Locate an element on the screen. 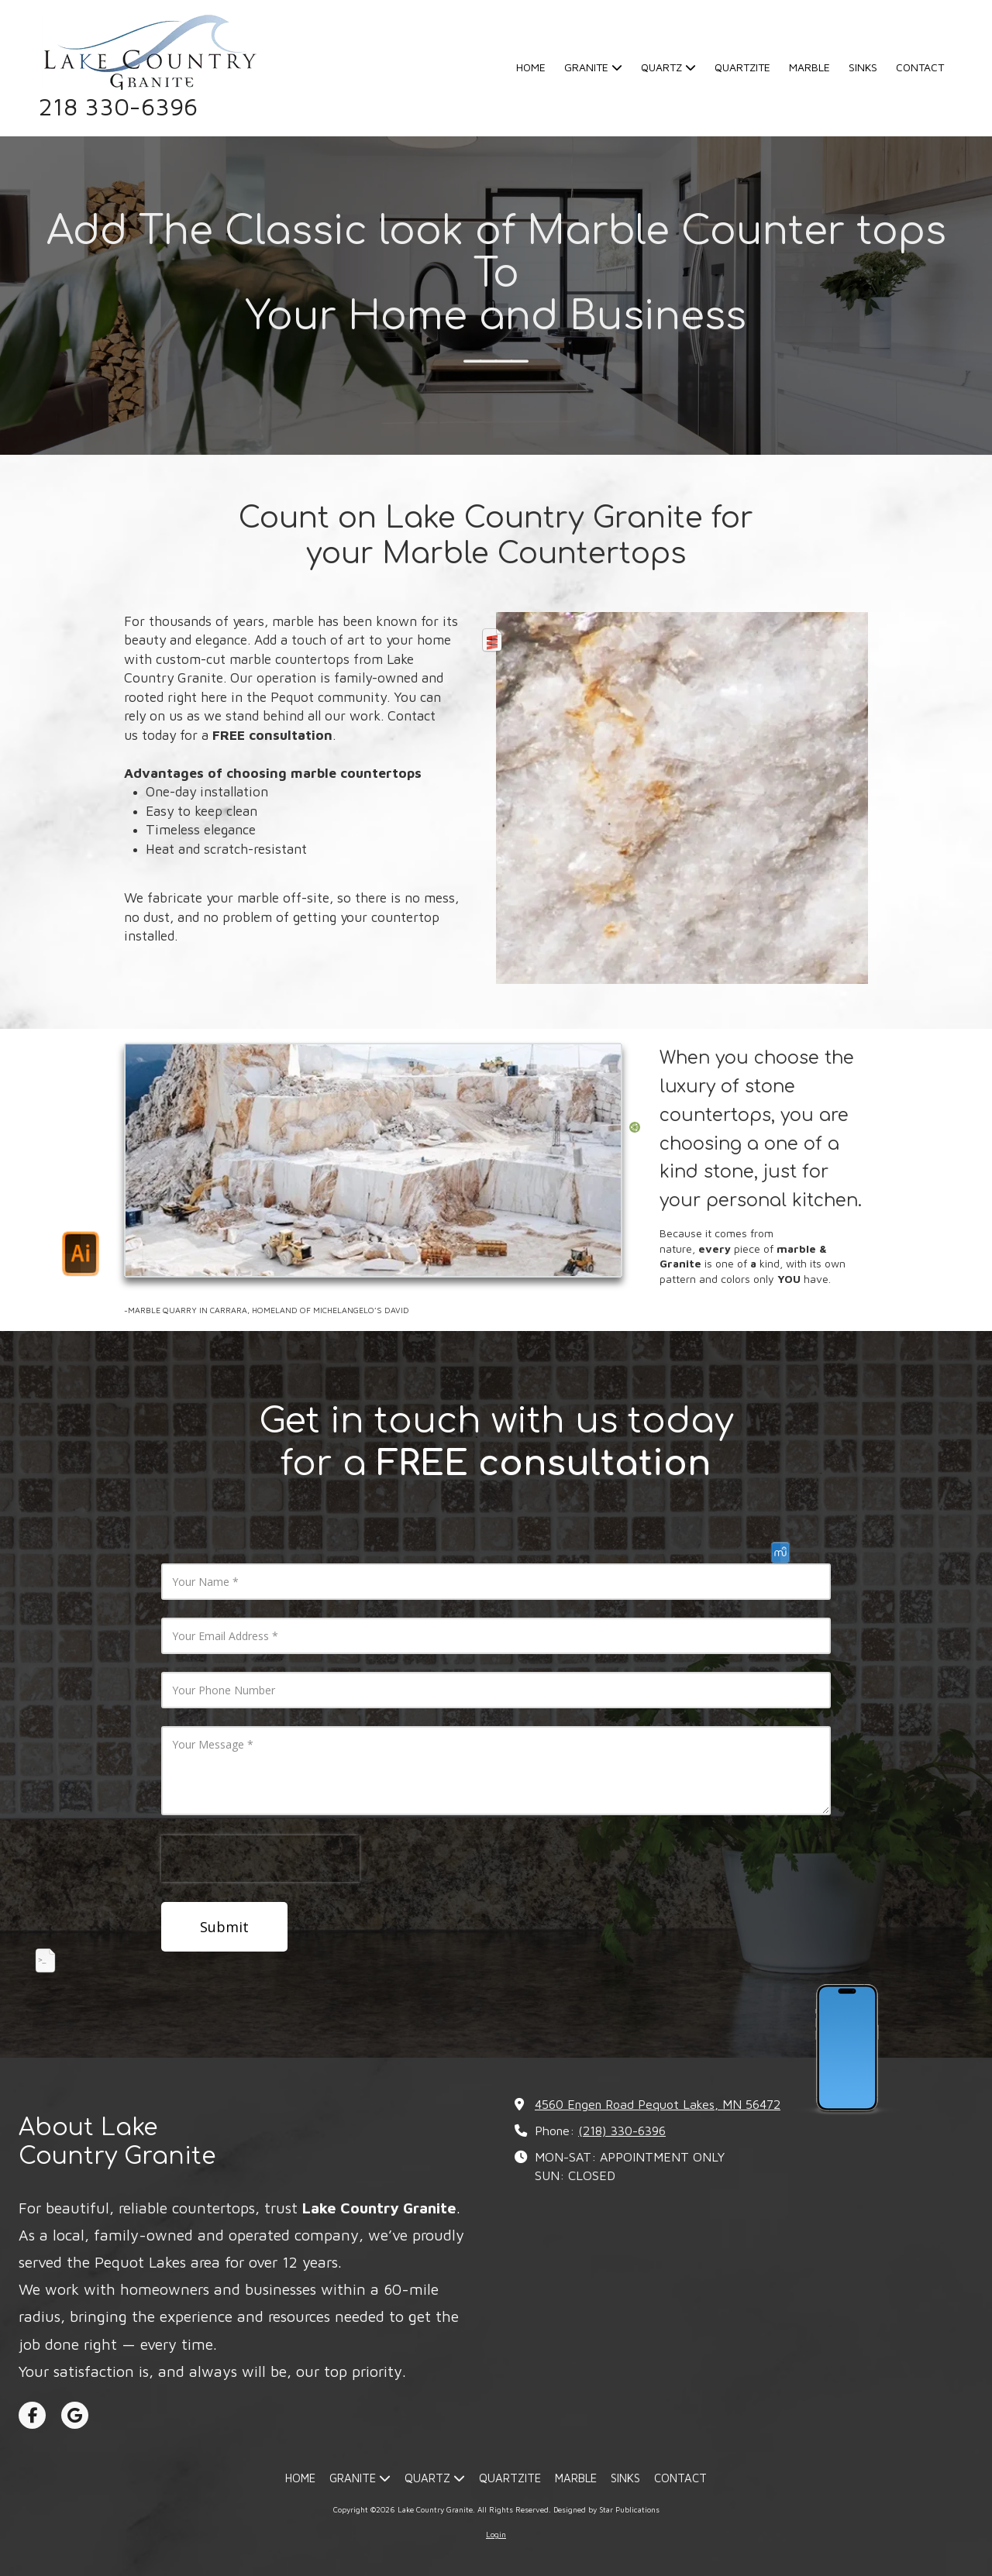  open an Adobe Illustrator file is located at coordinates (81, 1254).